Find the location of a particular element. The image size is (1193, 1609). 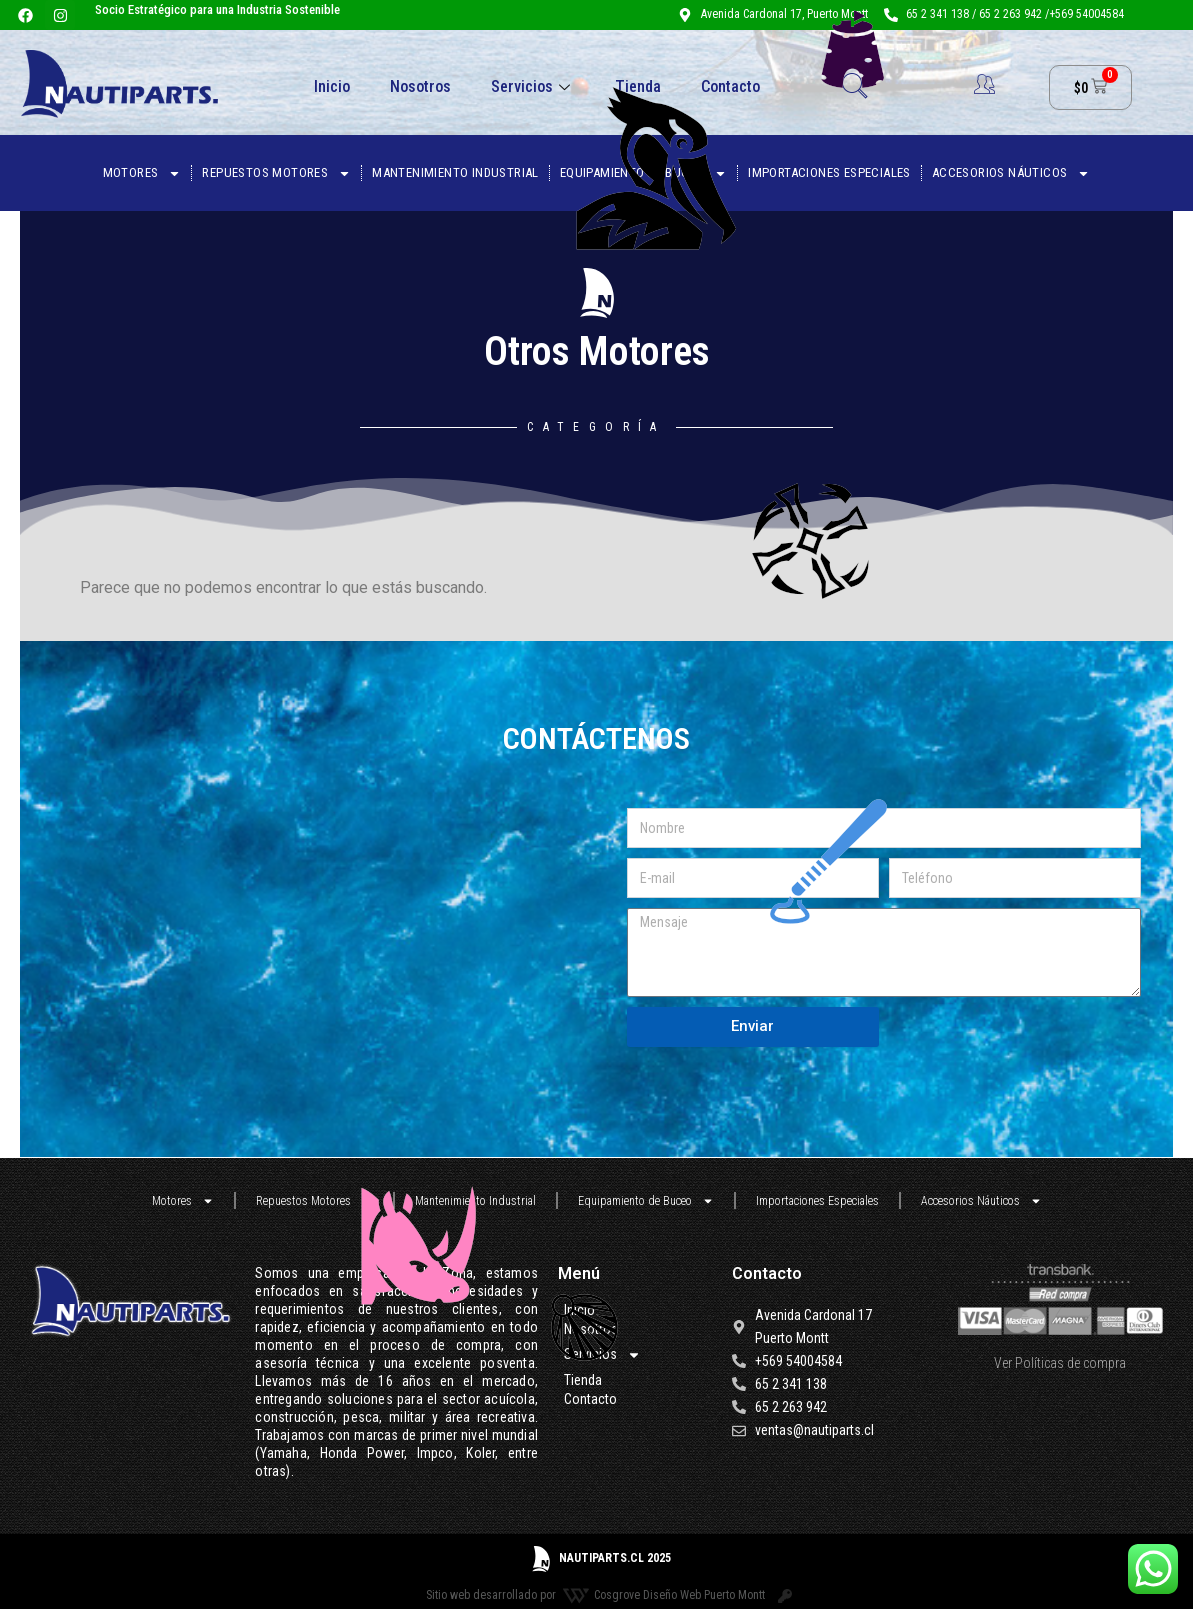

indicates a returning or cyclical action is located at coordinates (810, 541).